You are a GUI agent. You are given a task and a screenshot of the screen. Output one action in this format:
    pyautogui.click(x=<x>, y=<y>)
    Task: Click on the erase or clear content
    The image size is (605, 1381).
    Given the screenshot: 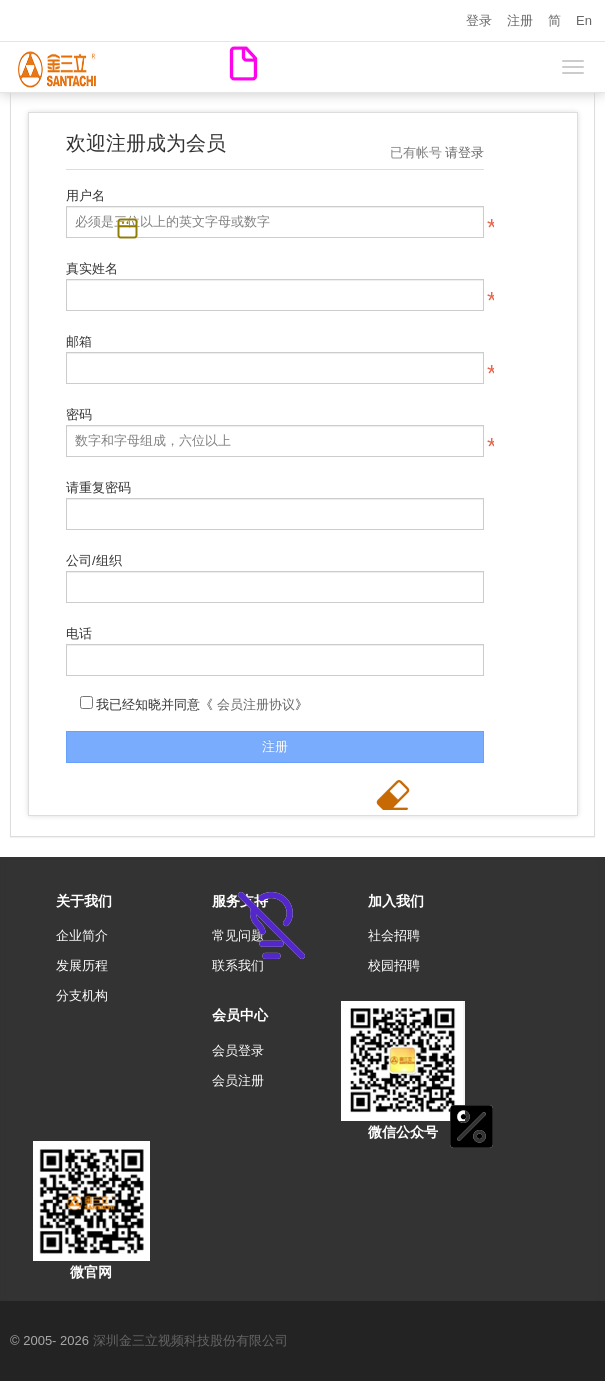 What is the action you would take?
    pyautogui.click(x=393, y=795)
    